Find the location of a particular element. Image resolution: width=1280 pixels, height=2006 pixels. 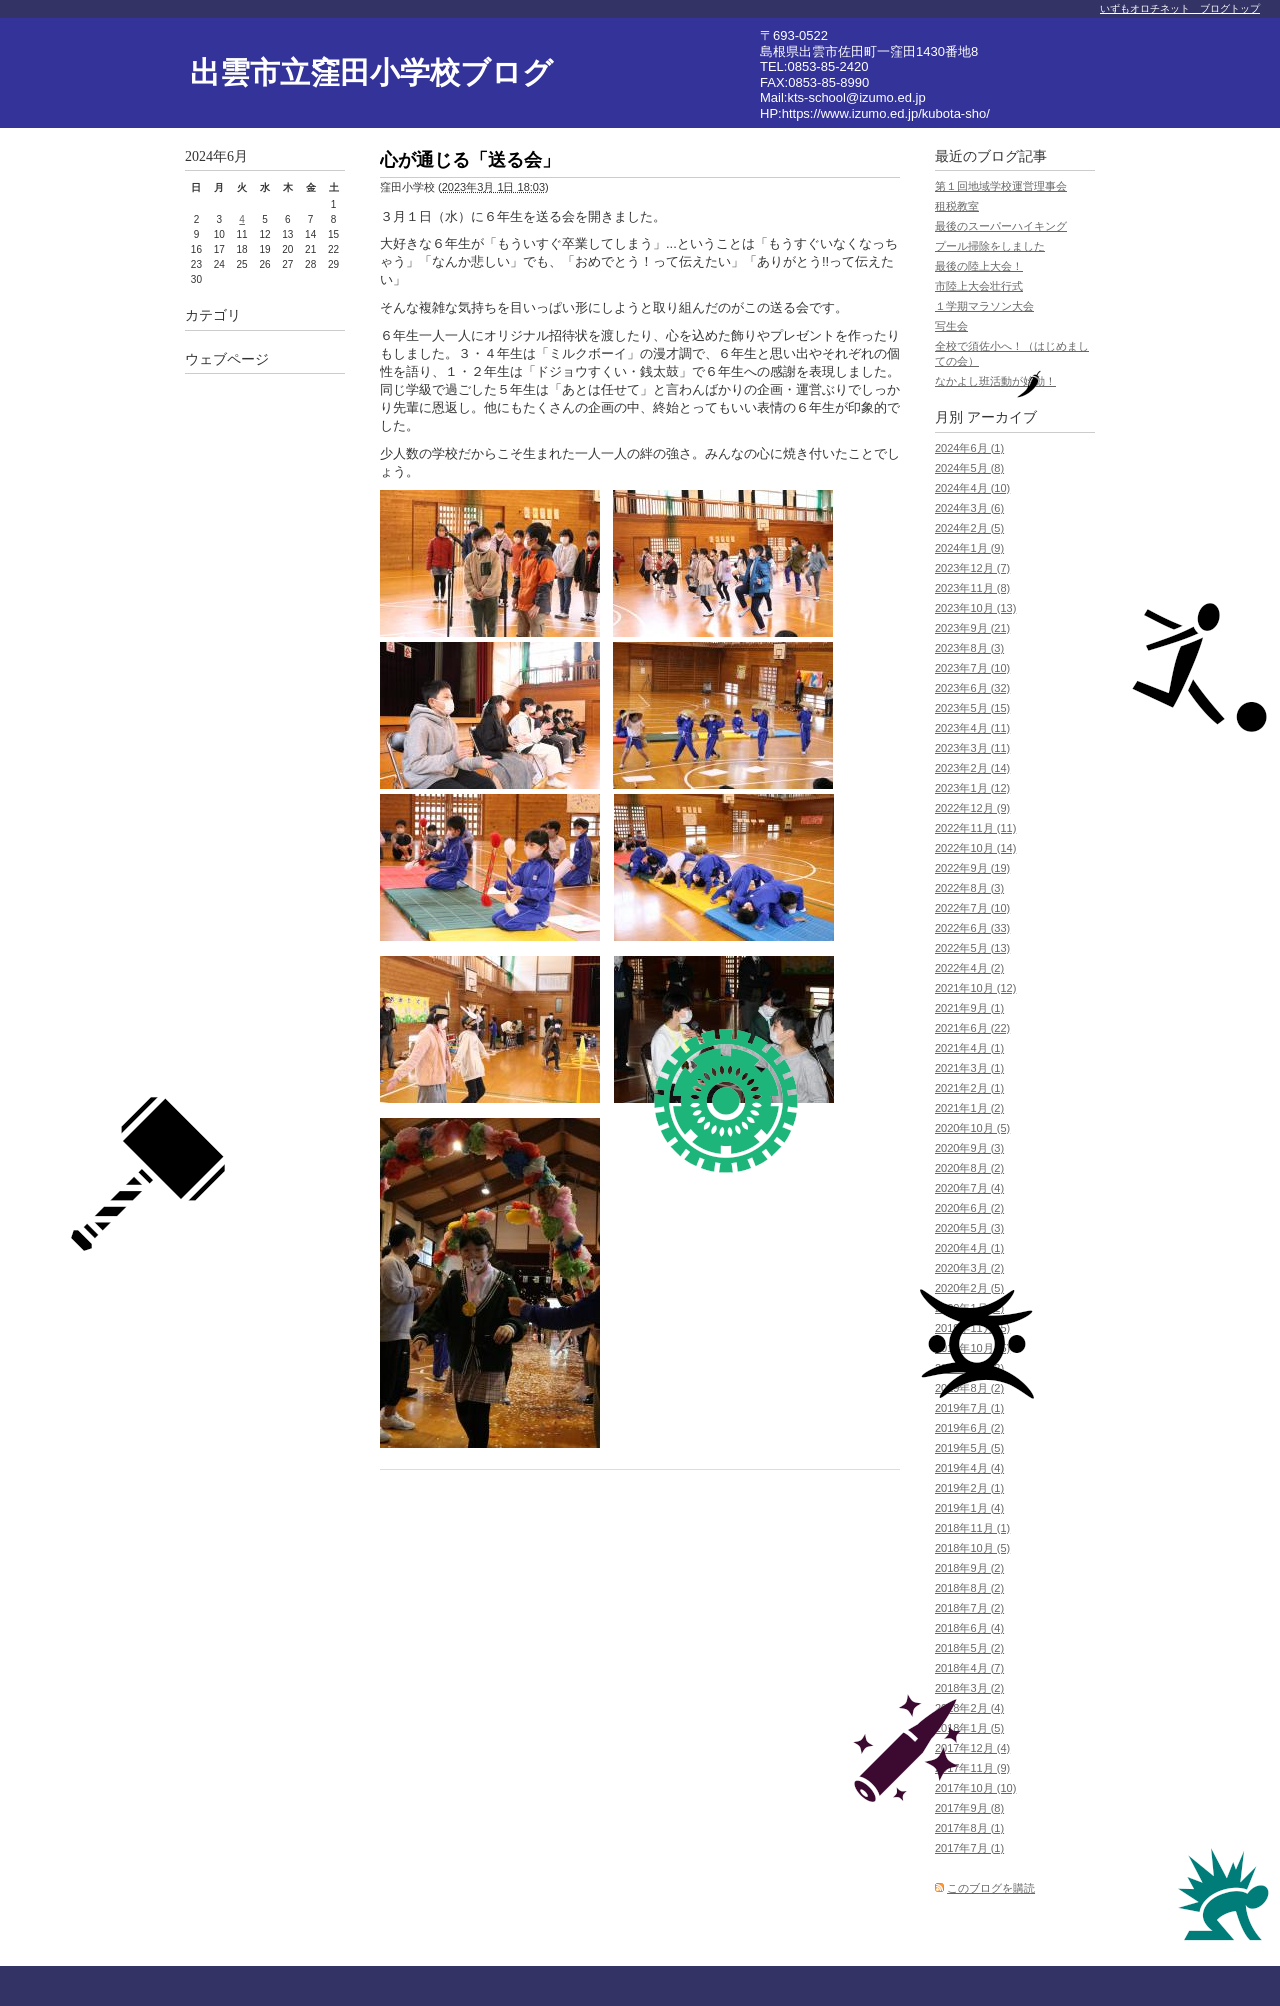

access Thor or Norse mythology-themed content is located at coordinates (147, 1174).